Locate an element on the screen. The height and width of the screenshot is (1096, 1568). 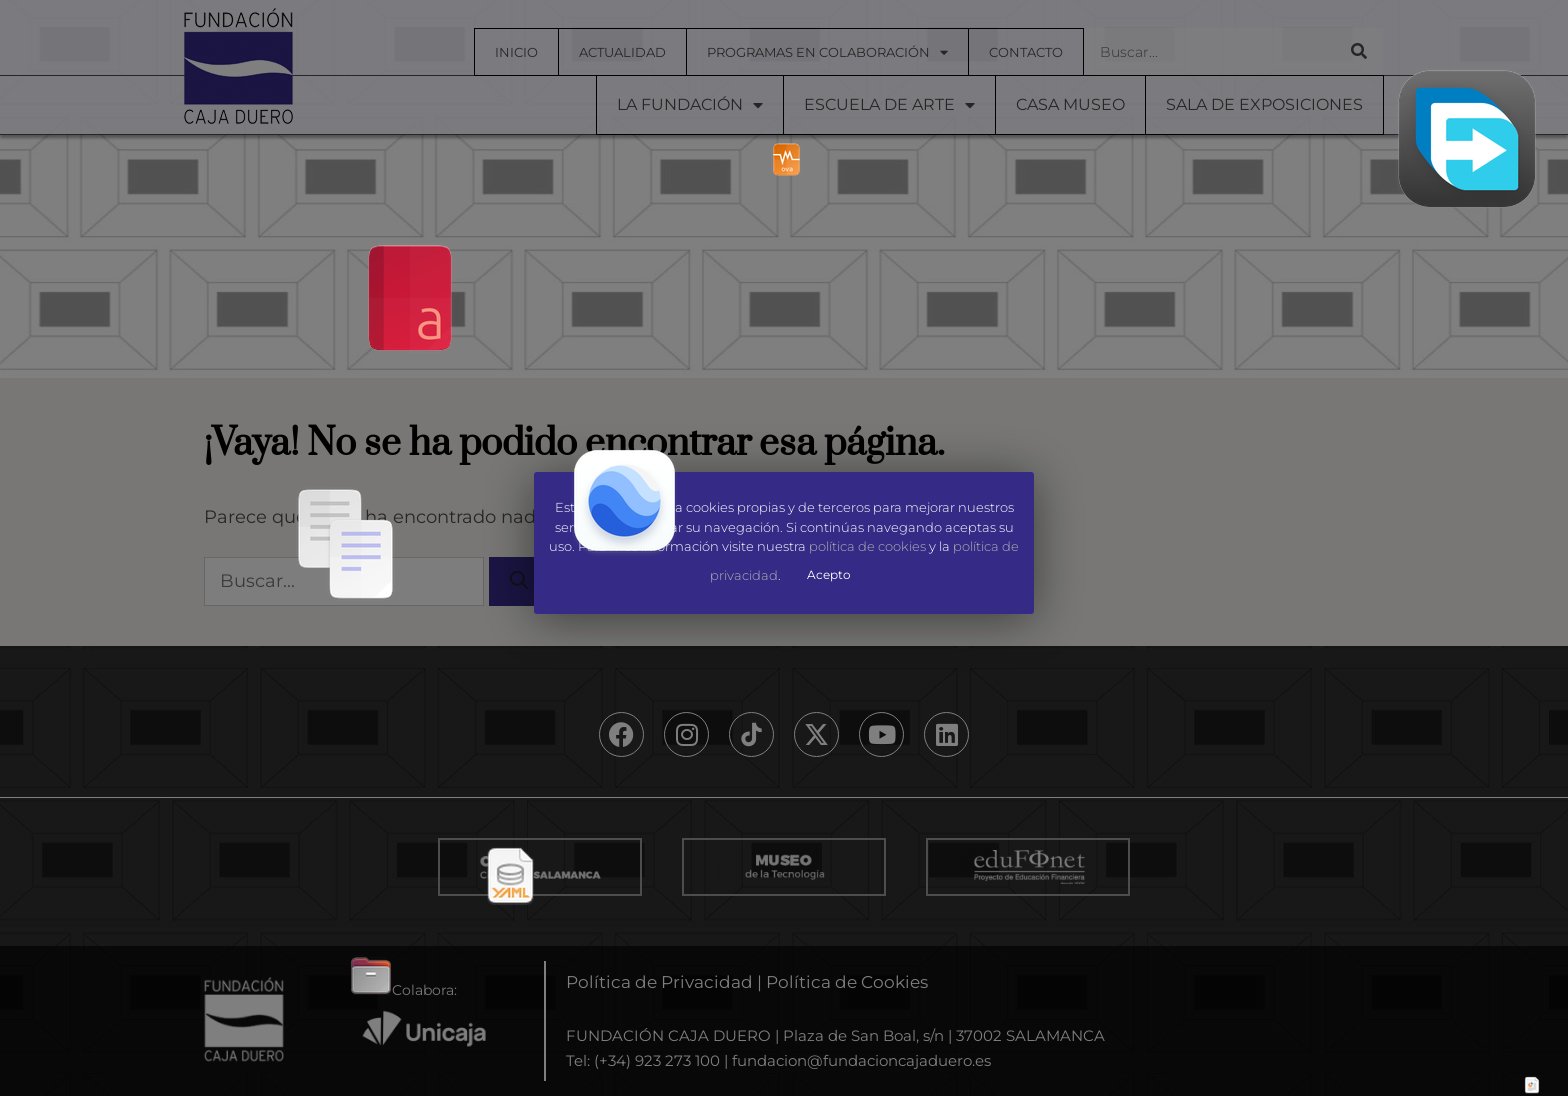
open the nautilus file manager is located at coordinates (371, 975).